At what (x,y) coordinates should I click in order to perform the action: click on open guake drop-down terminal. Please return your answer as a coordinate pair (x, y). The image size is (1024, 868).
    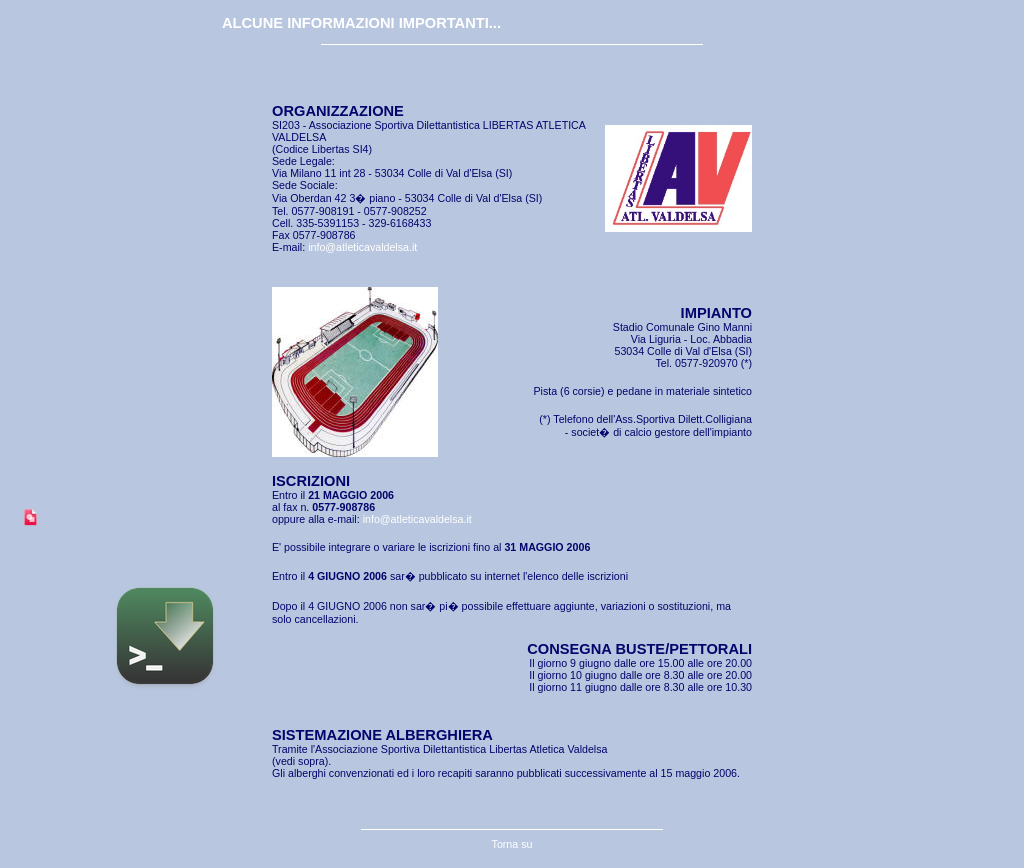
    Looking at the image, I should click on (165, 636).